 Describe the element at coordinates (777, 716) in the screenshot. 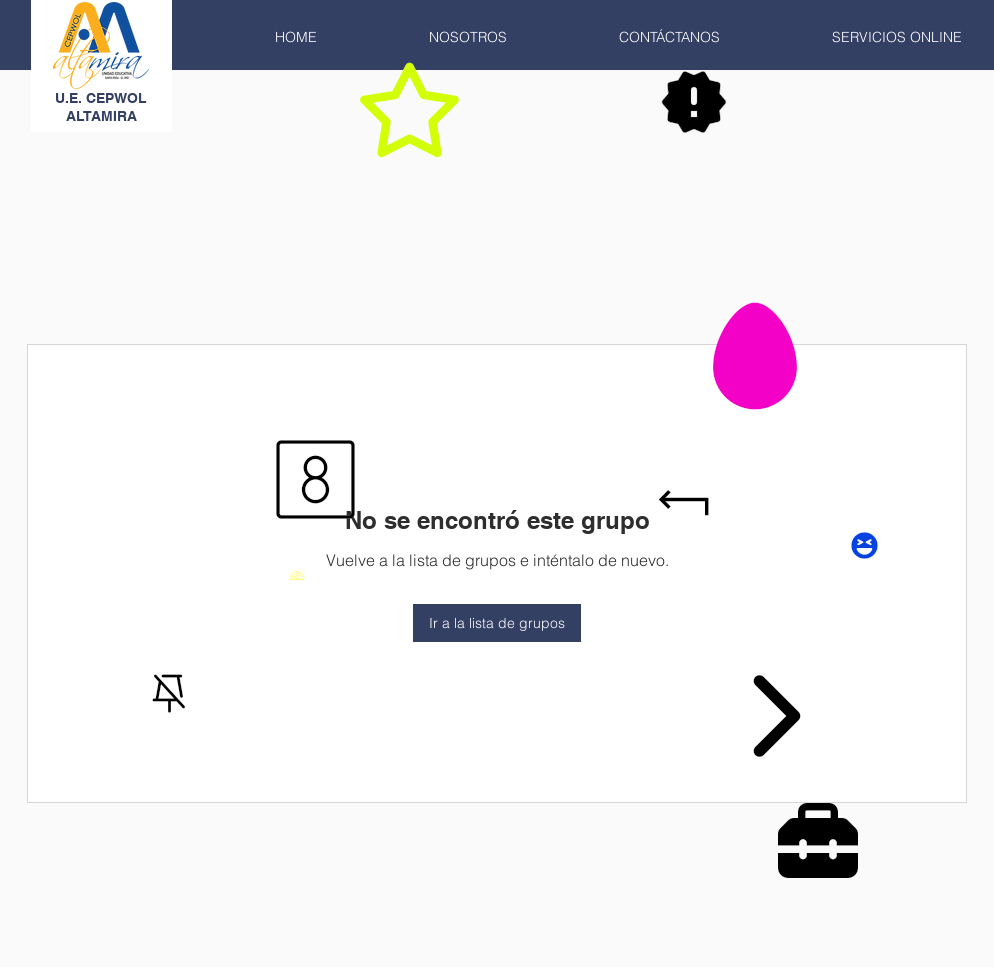

I see `navigate to the next item or page` at that location.